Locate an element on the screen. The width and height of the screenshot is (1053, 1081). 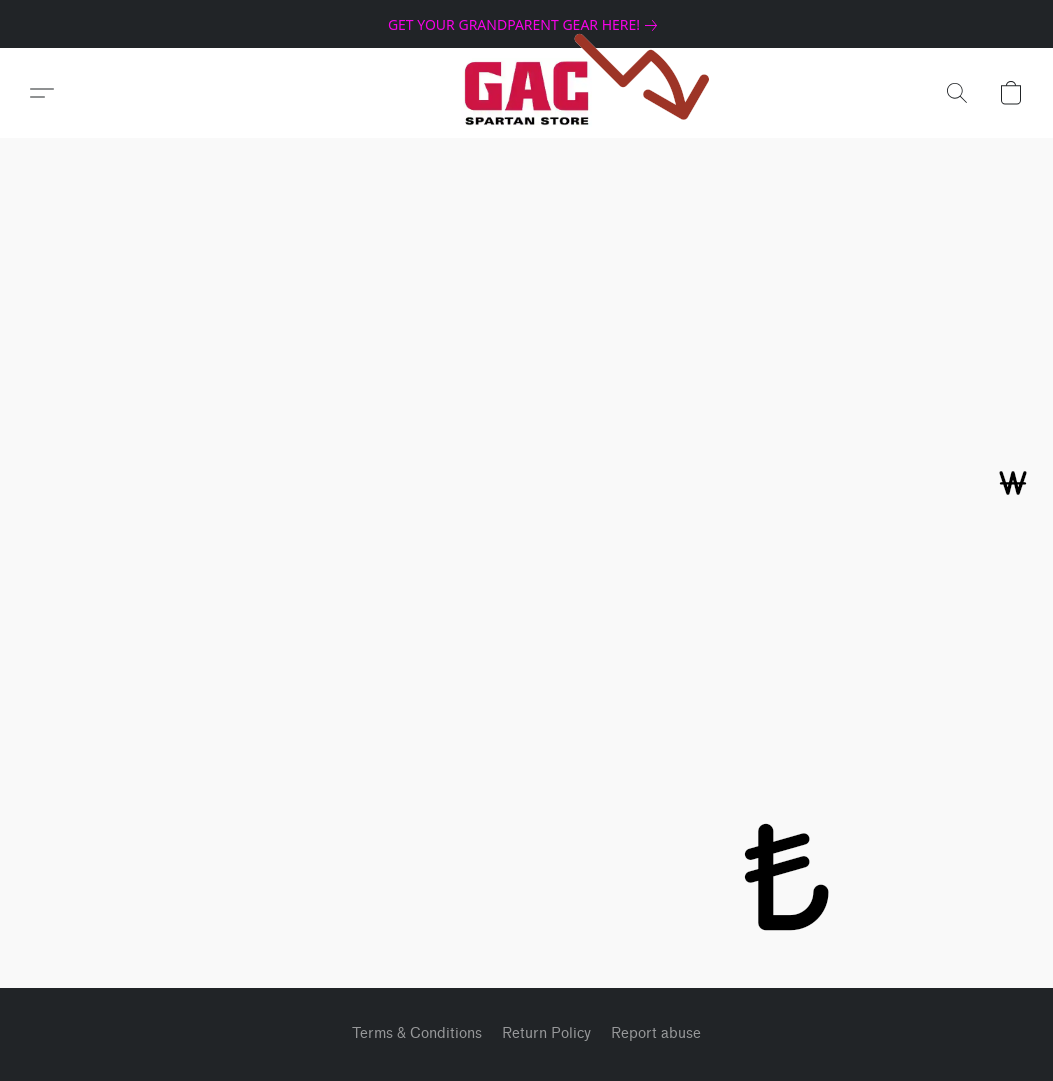
indicates Turkish lira currency is located at coordinates (781, 877).